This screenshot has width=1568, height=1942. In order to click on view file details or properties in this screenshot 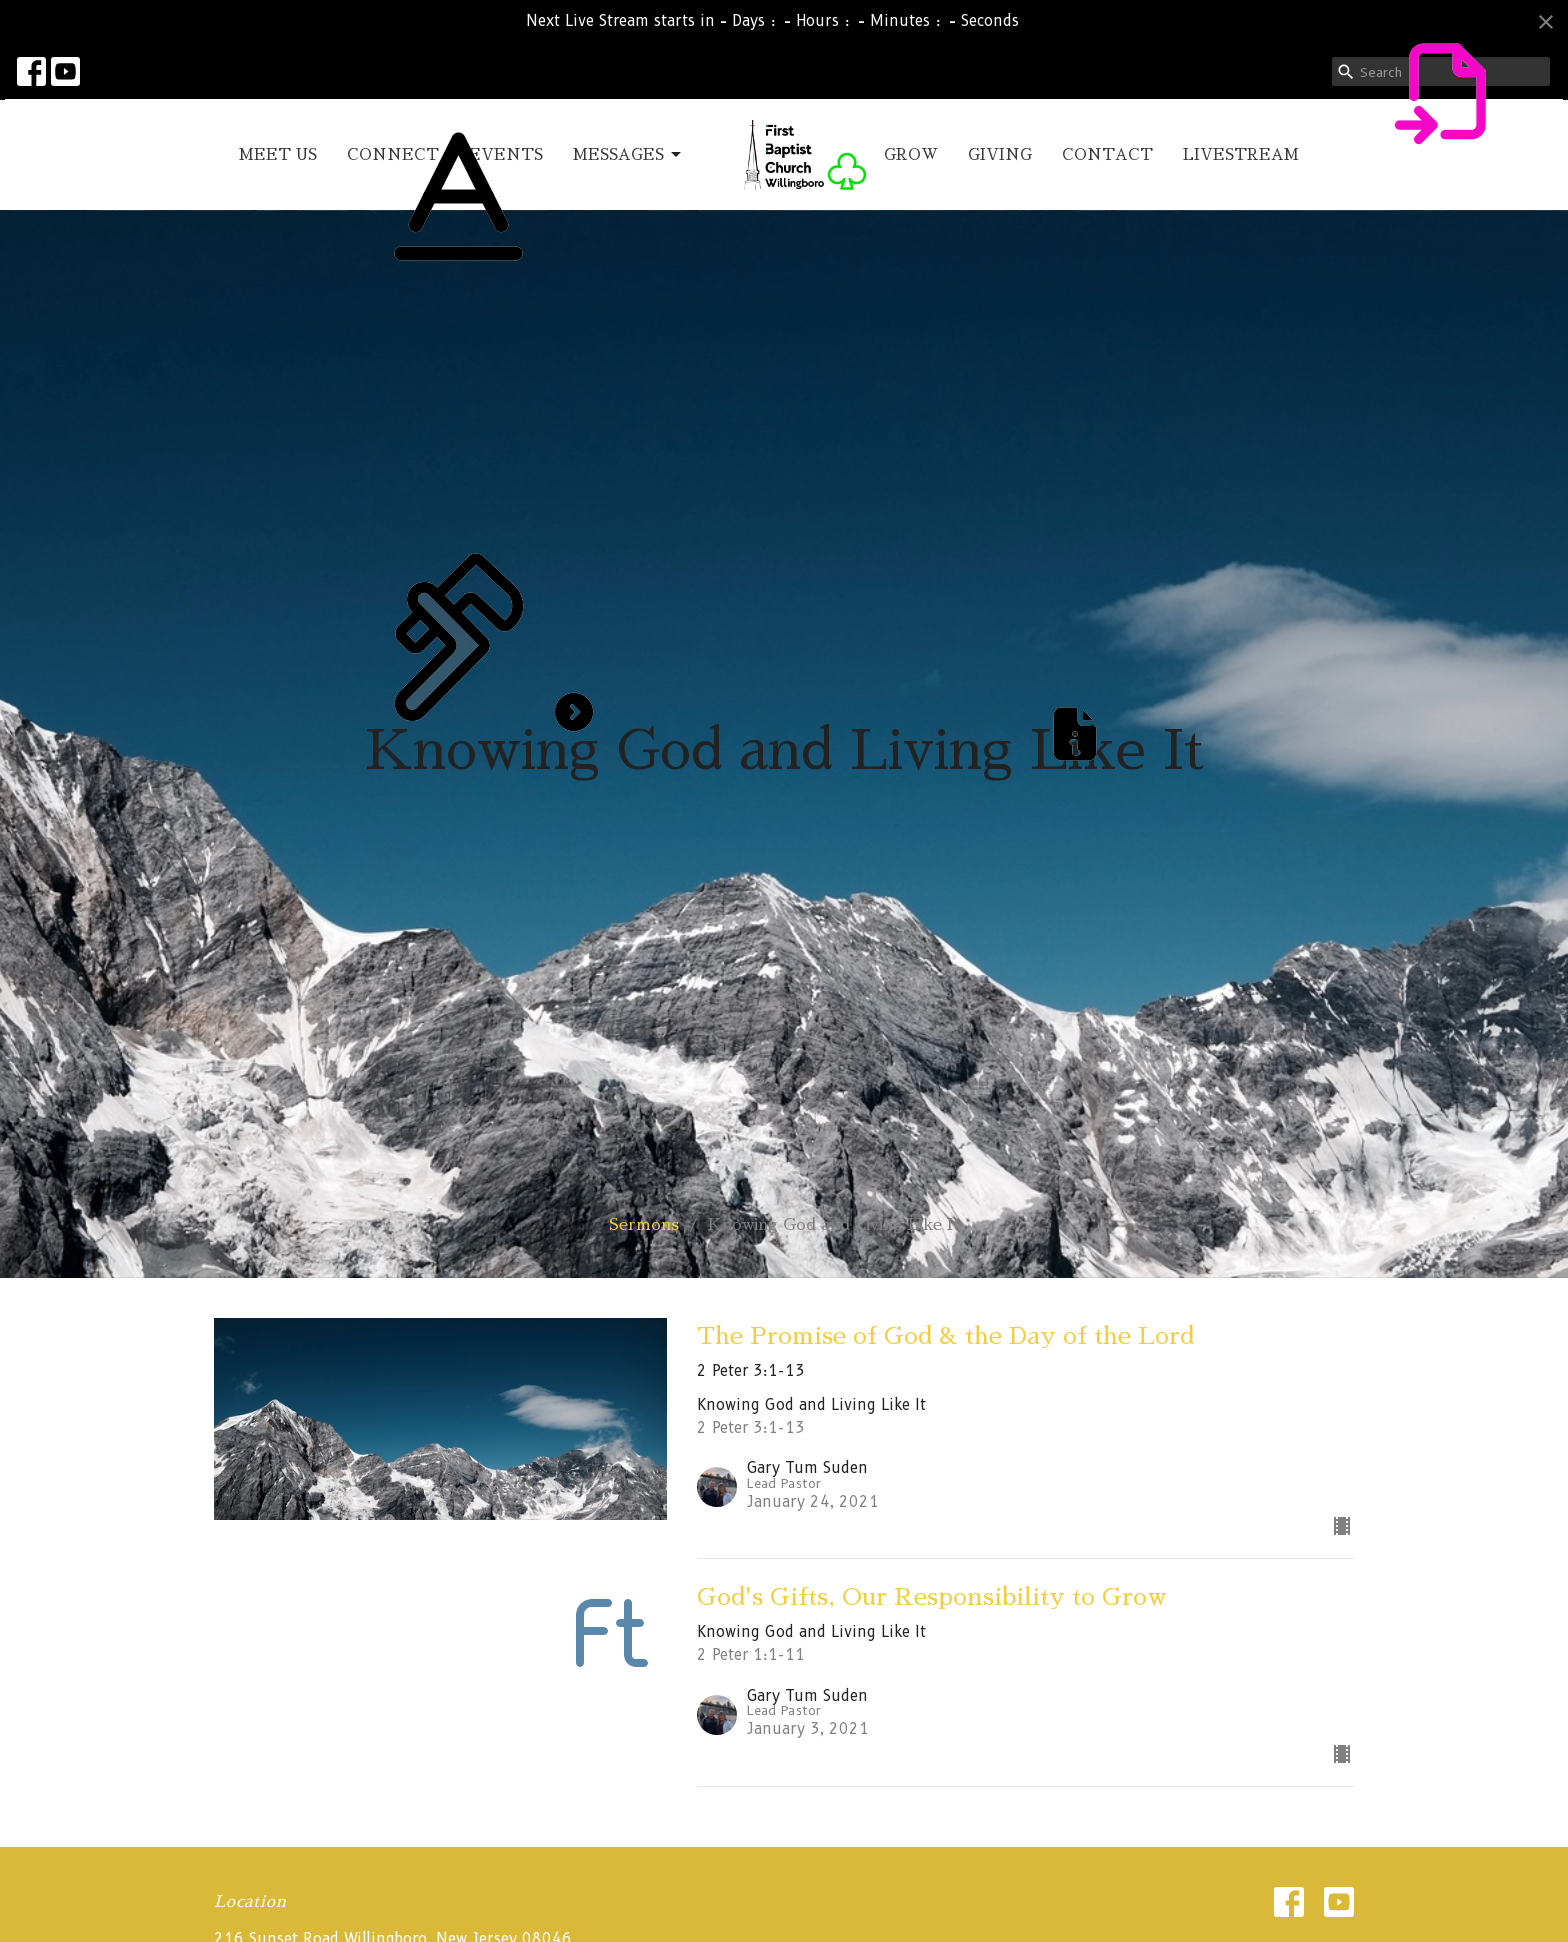, I will do `click(1075, 734)`.